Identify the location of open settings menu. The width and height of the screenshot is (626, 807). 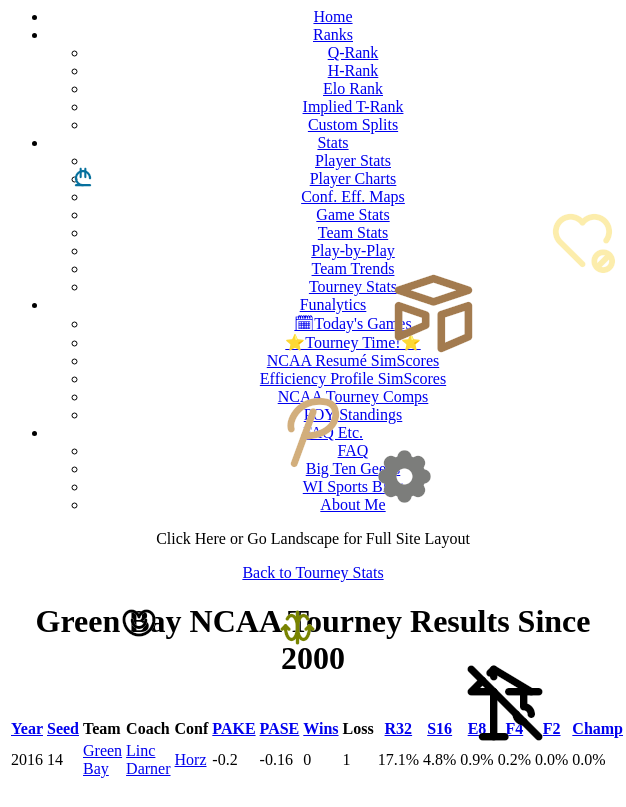
(404, 476).